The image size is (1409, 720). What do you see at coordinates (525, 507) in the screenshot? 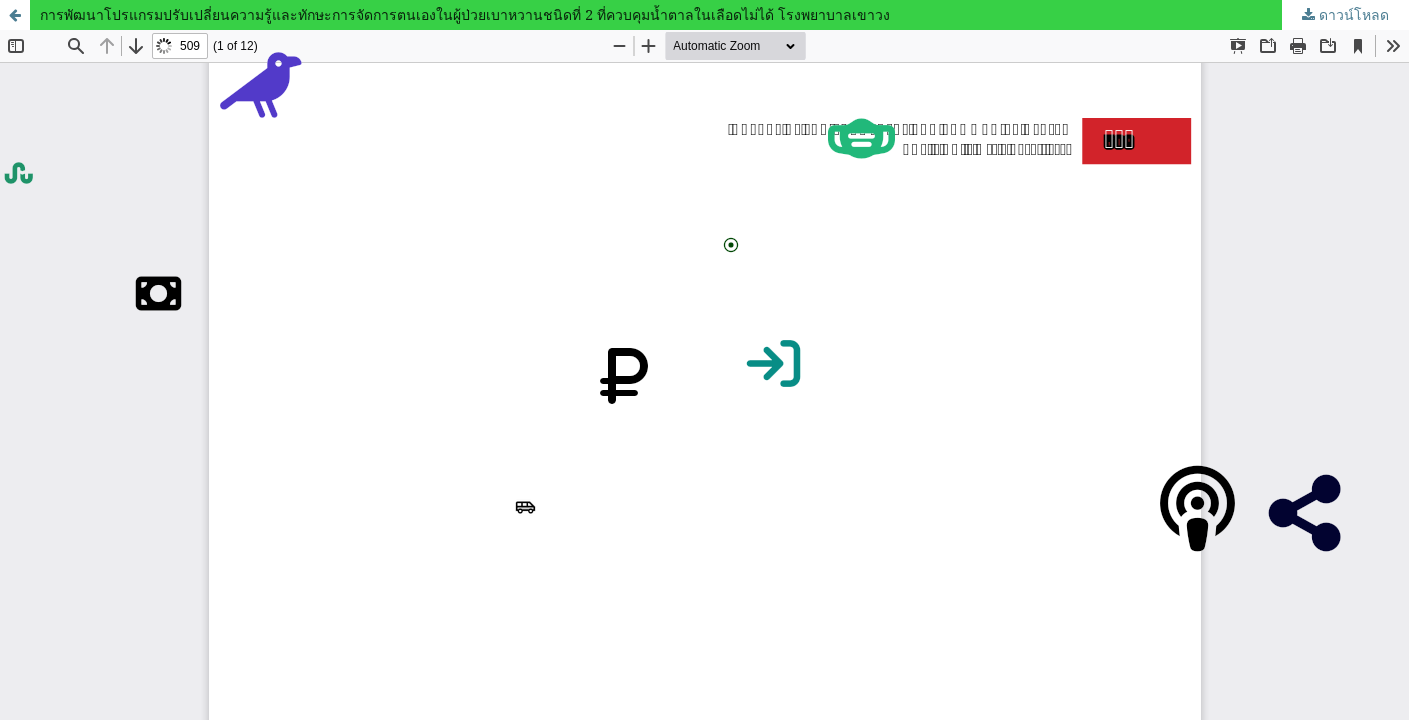
I see `access airport shuttle services` at bounding box center [525, 507].